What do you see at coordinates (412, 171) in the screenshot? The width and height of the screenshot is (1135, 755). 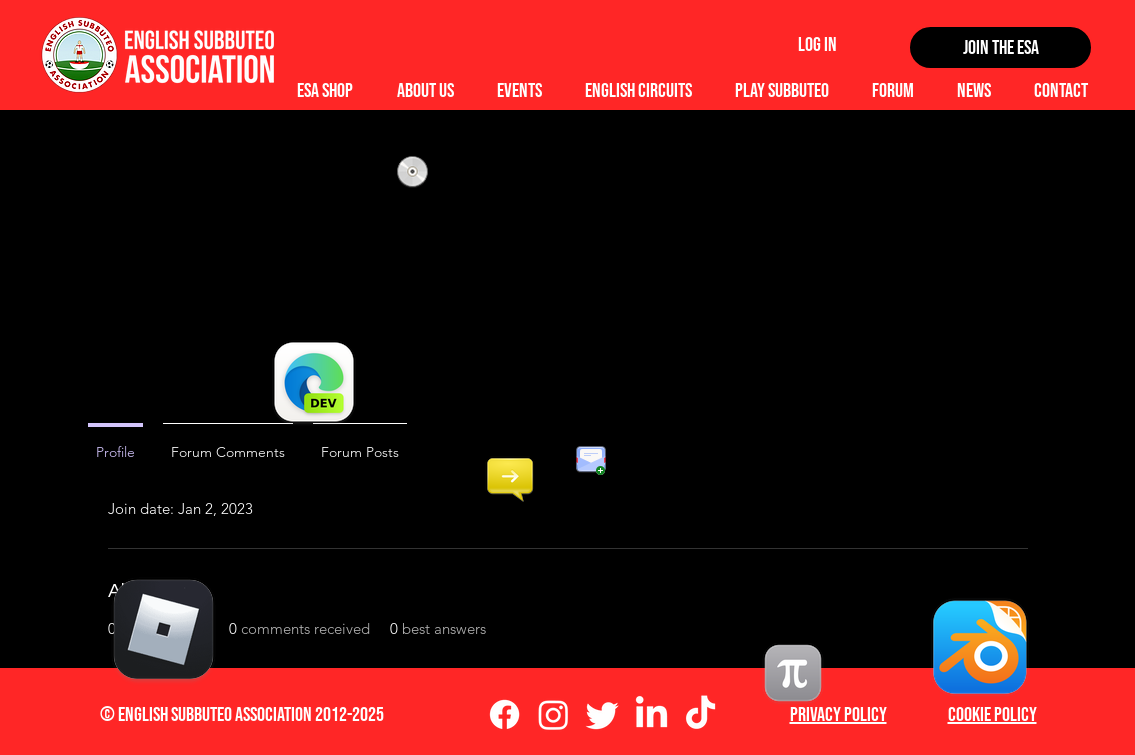 I see `access DVD-ROM drive` at bounding box center [412, 171].